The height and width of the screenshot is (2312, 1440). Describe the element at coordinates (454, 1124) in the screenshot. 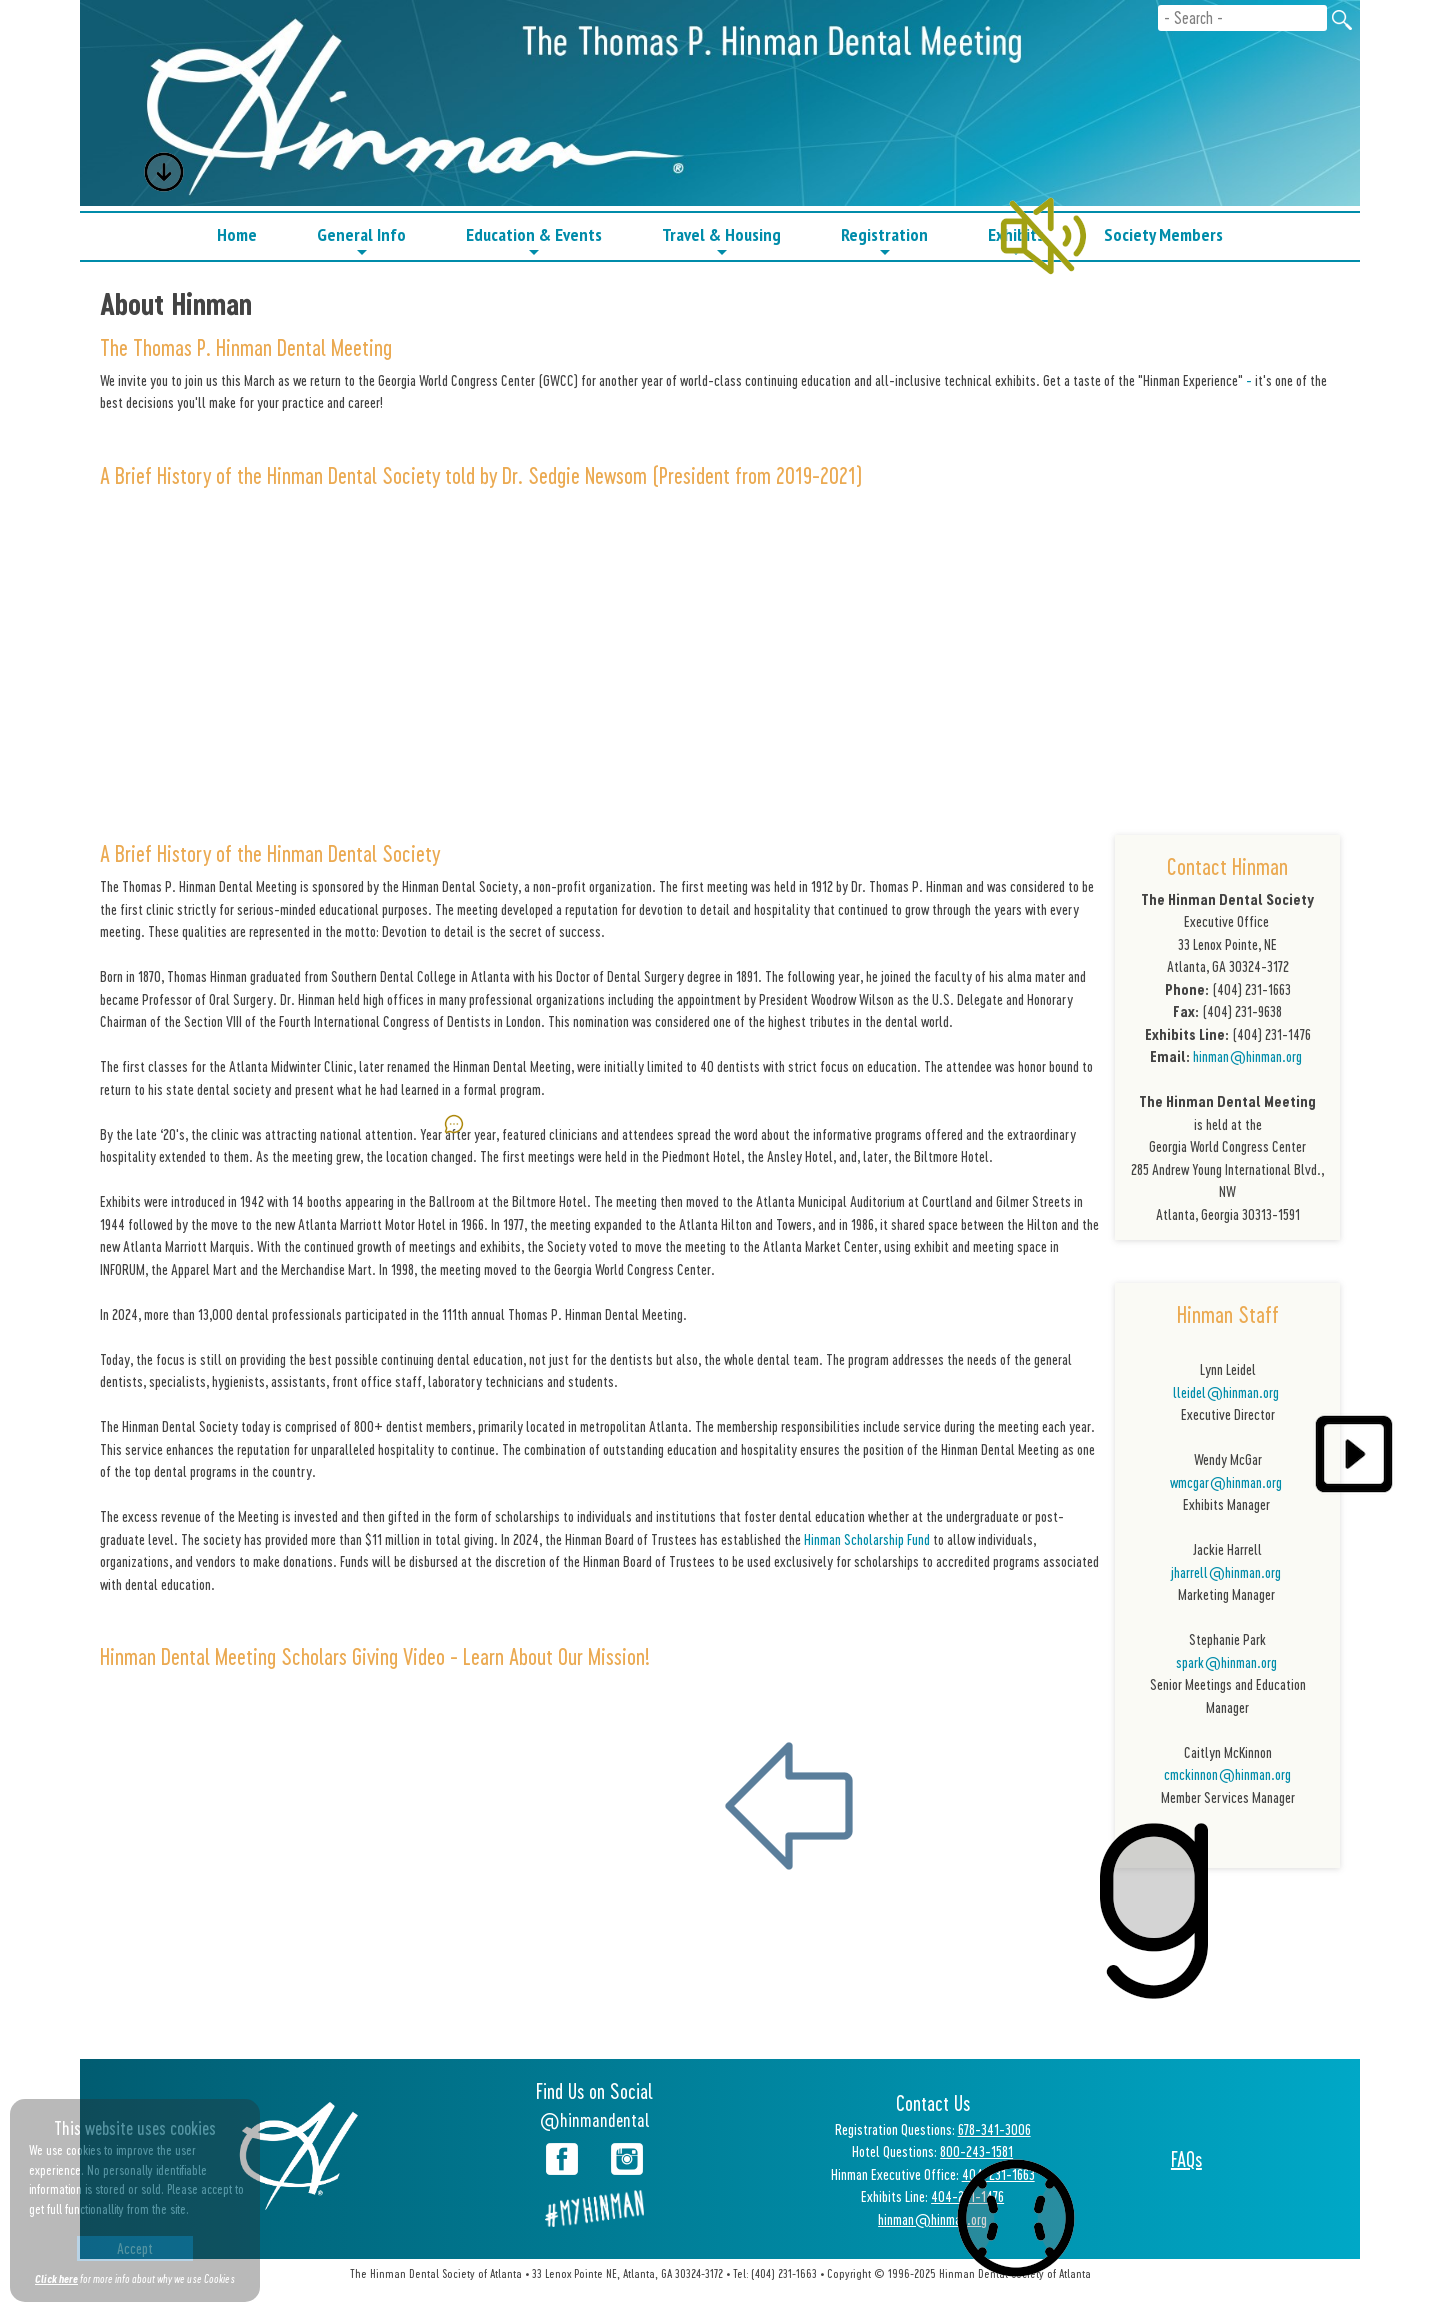

I see `open chat or messaging` at that location.